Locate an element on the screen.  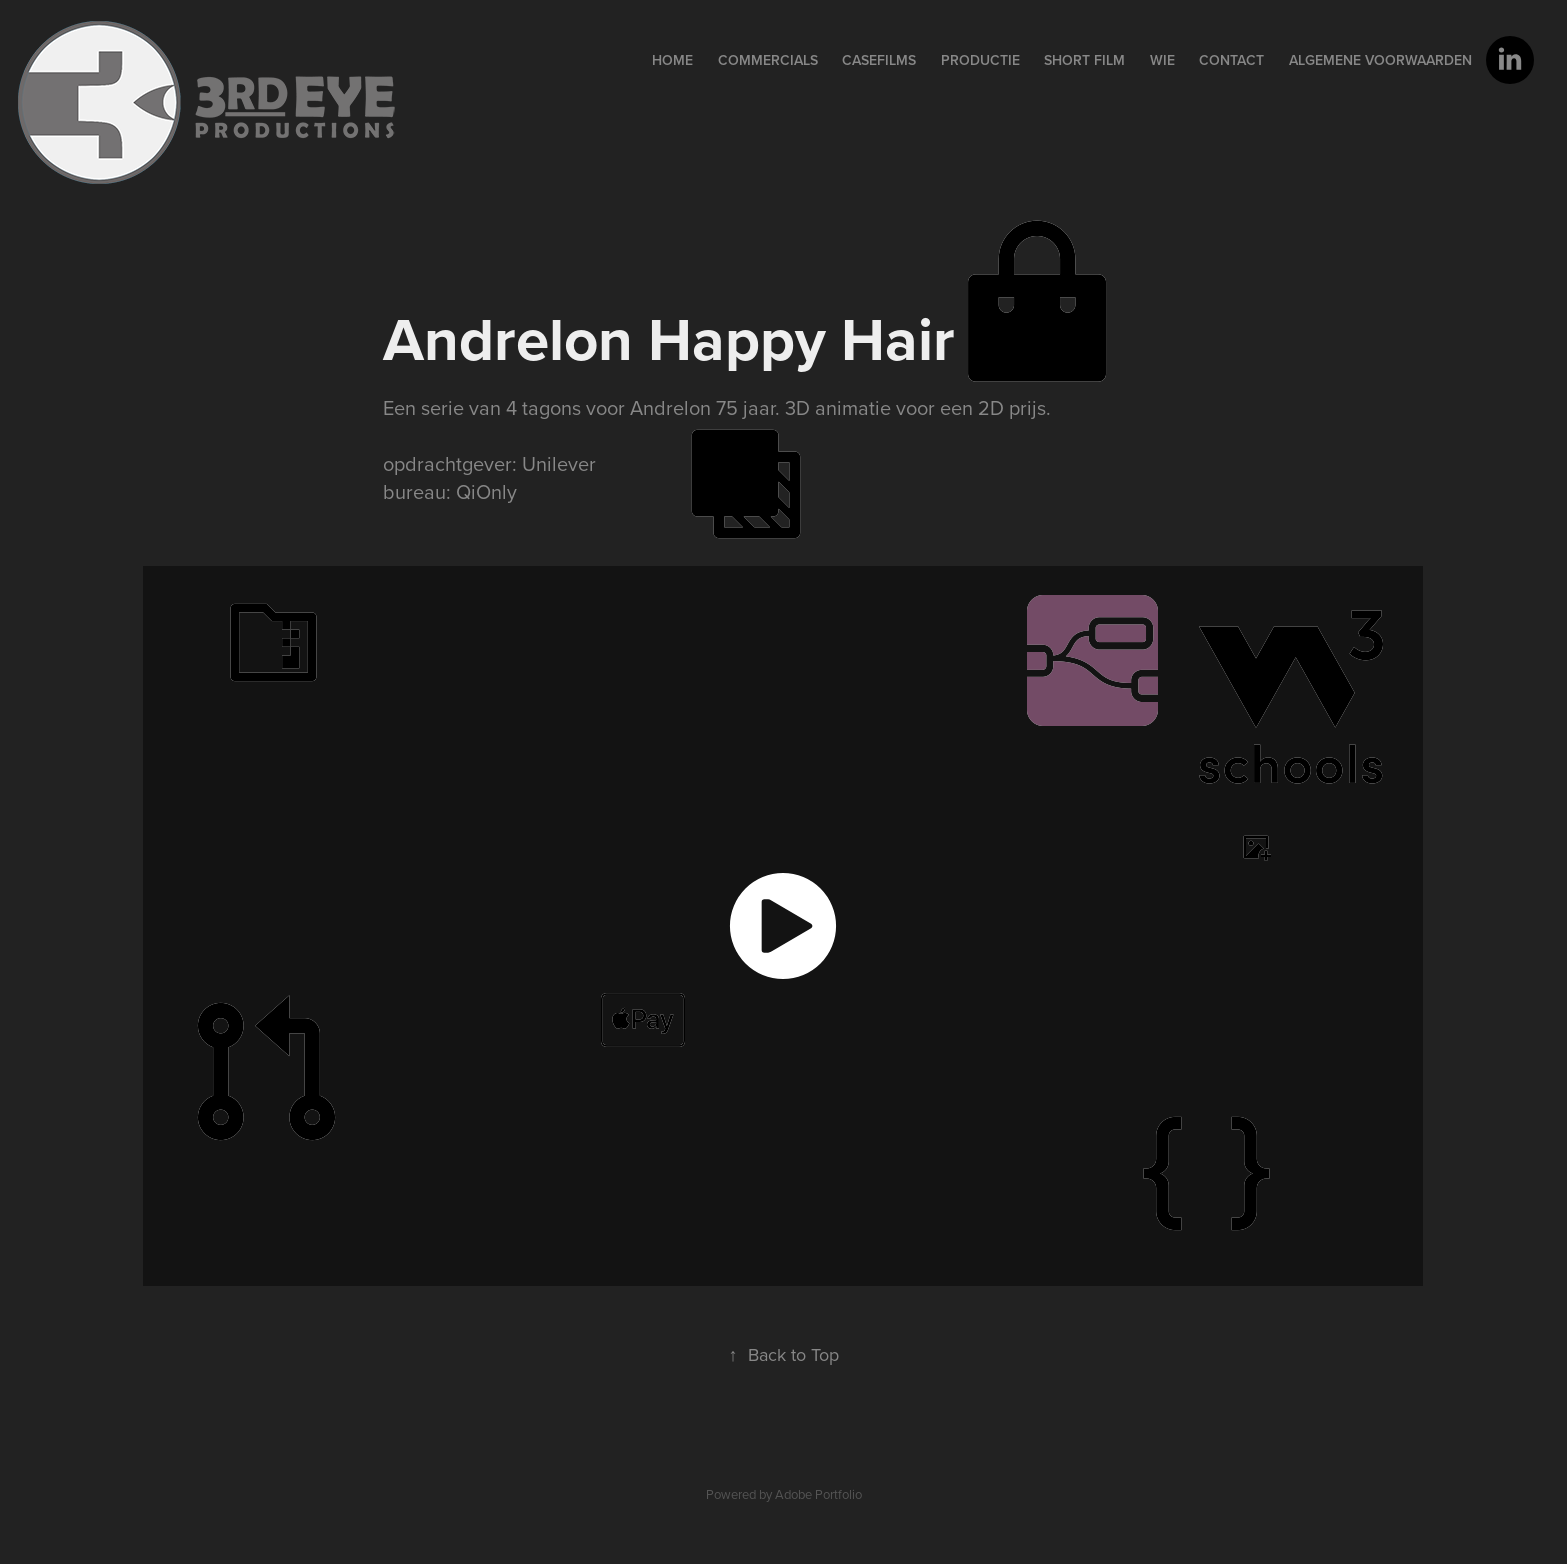
view your shopping bag is located at coordinates (1037, 305).